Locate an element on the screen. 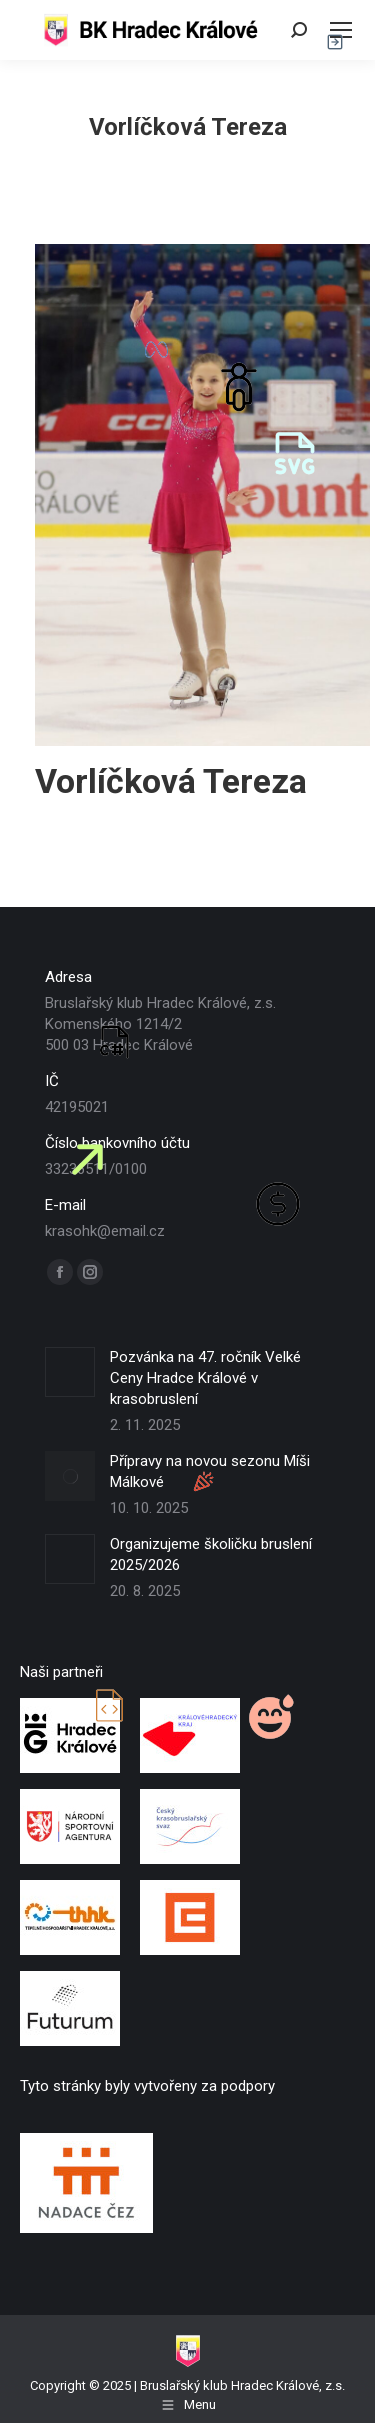  view source code file is located at coordinates (109, 1705).